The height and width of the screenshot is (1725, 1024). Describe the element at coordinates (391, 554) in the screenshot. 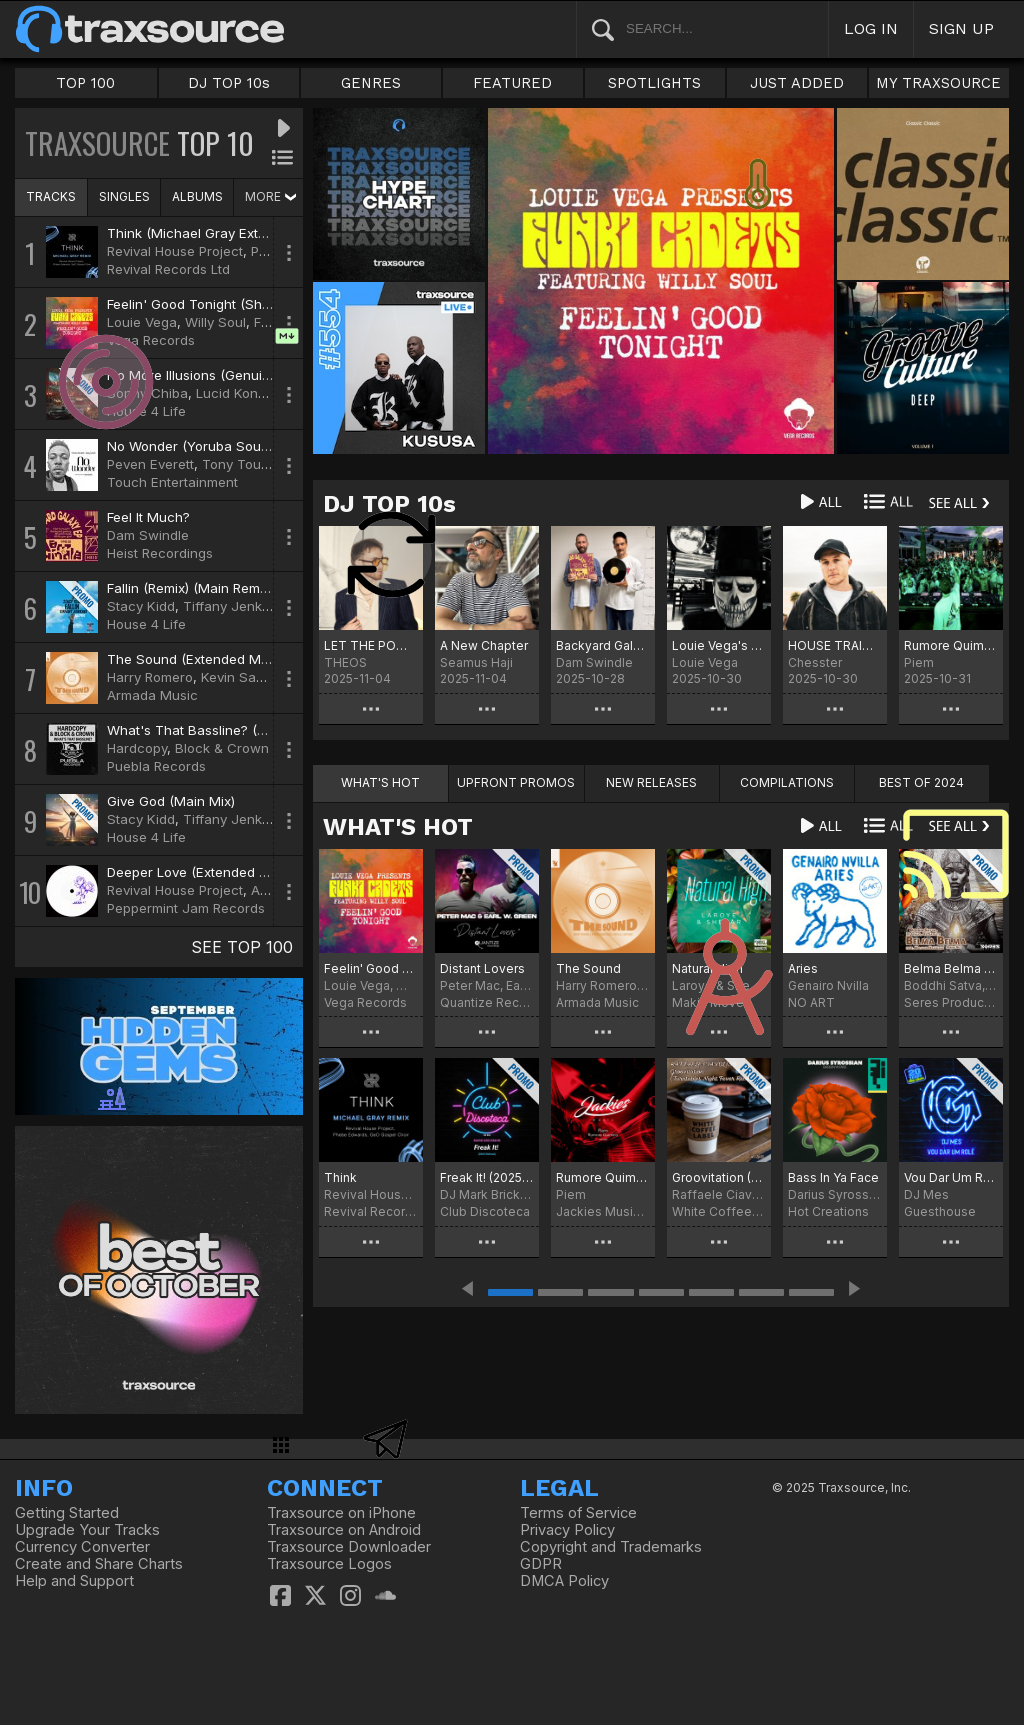

I see `refresh or reload content` at that location.